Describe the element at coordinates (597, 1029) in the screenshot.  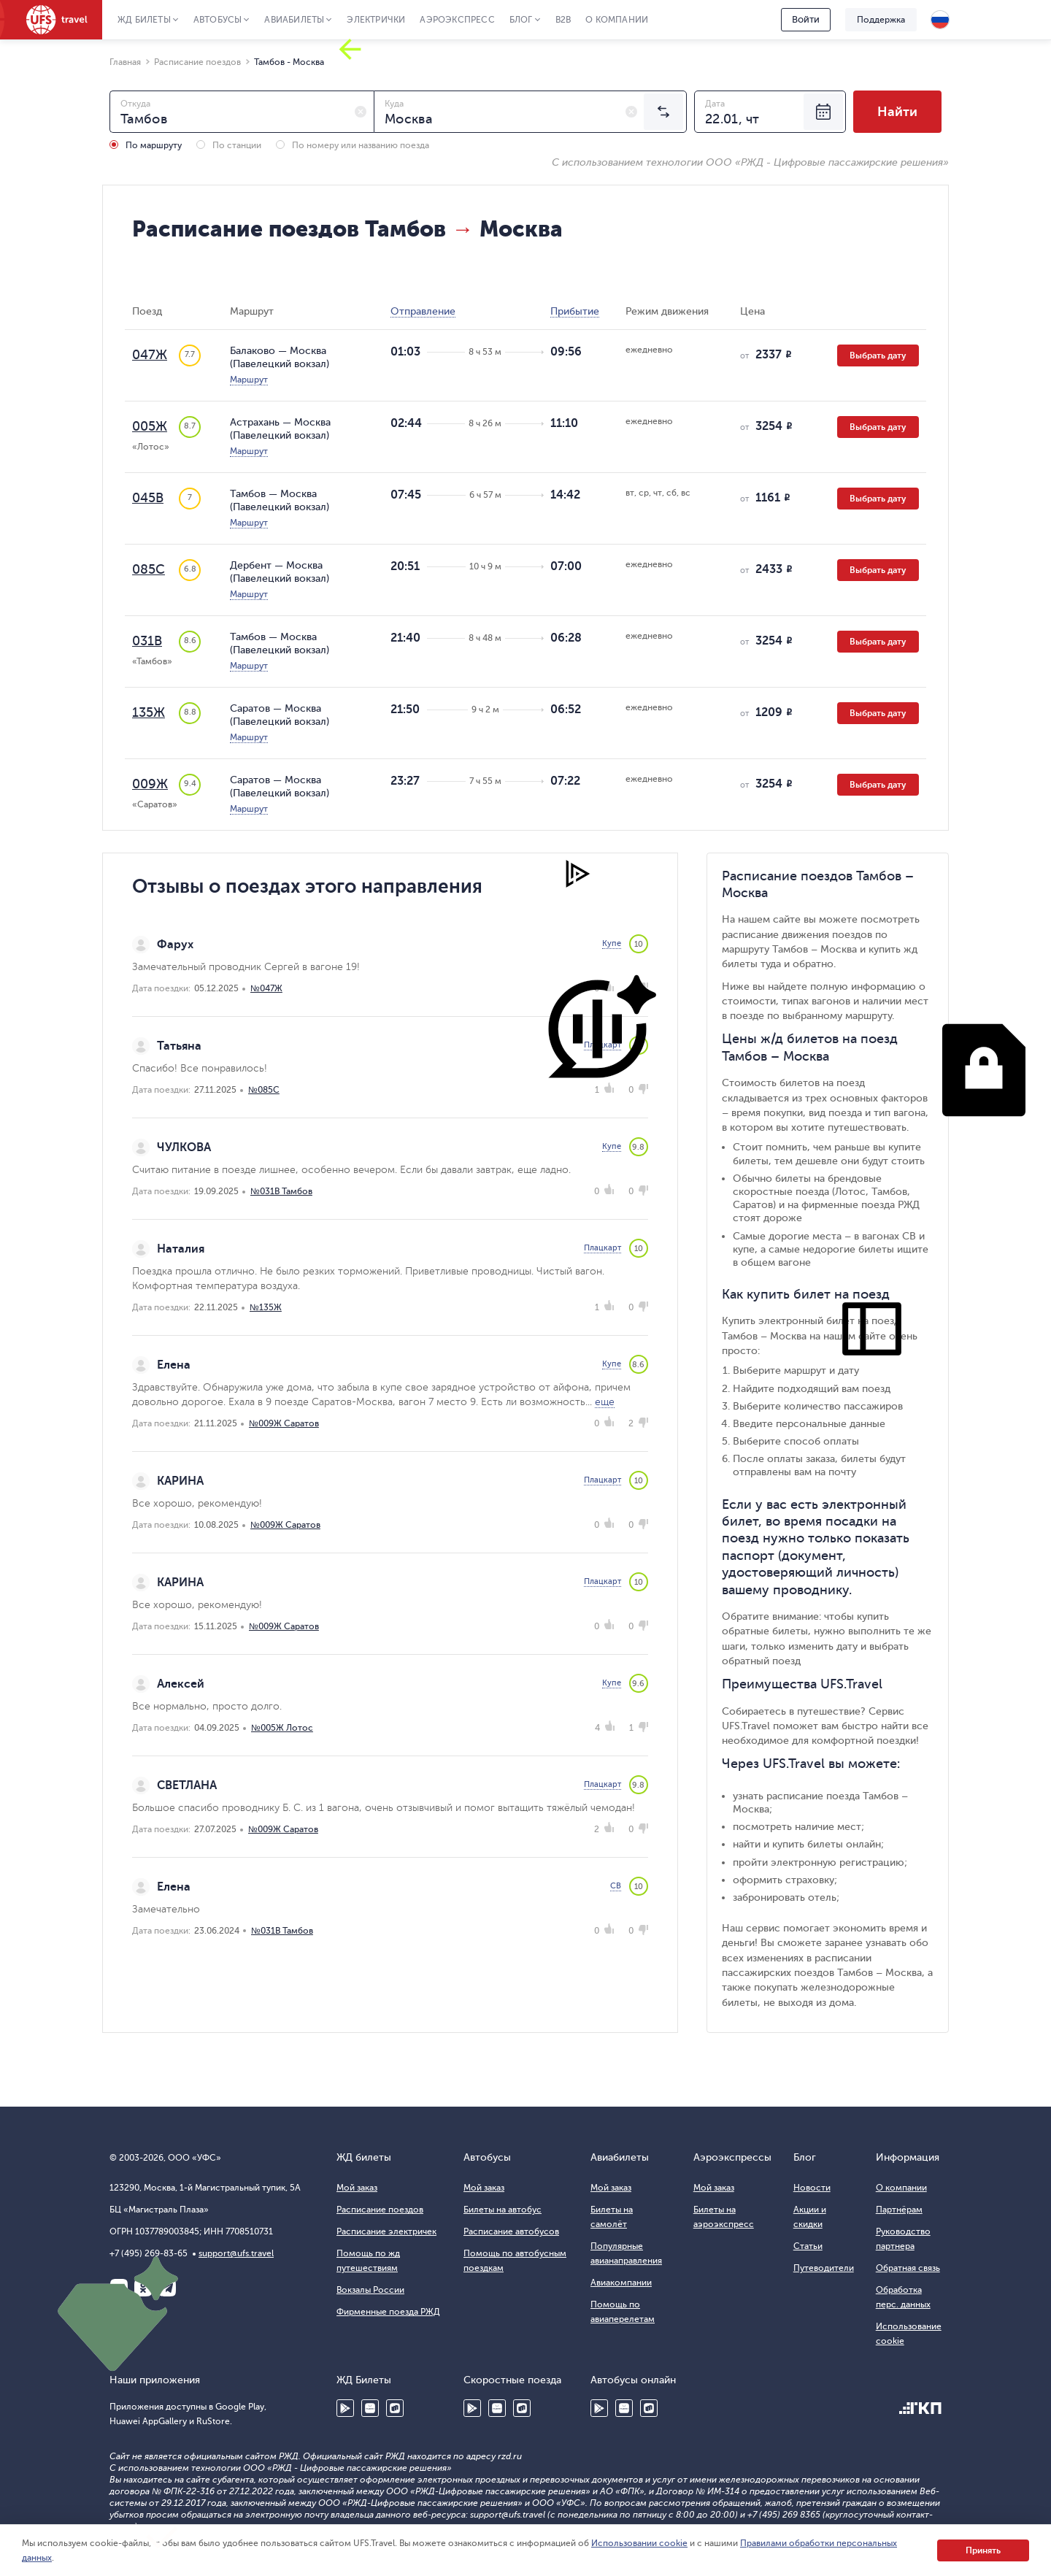
I see `start an AI voice conversation` at that location.